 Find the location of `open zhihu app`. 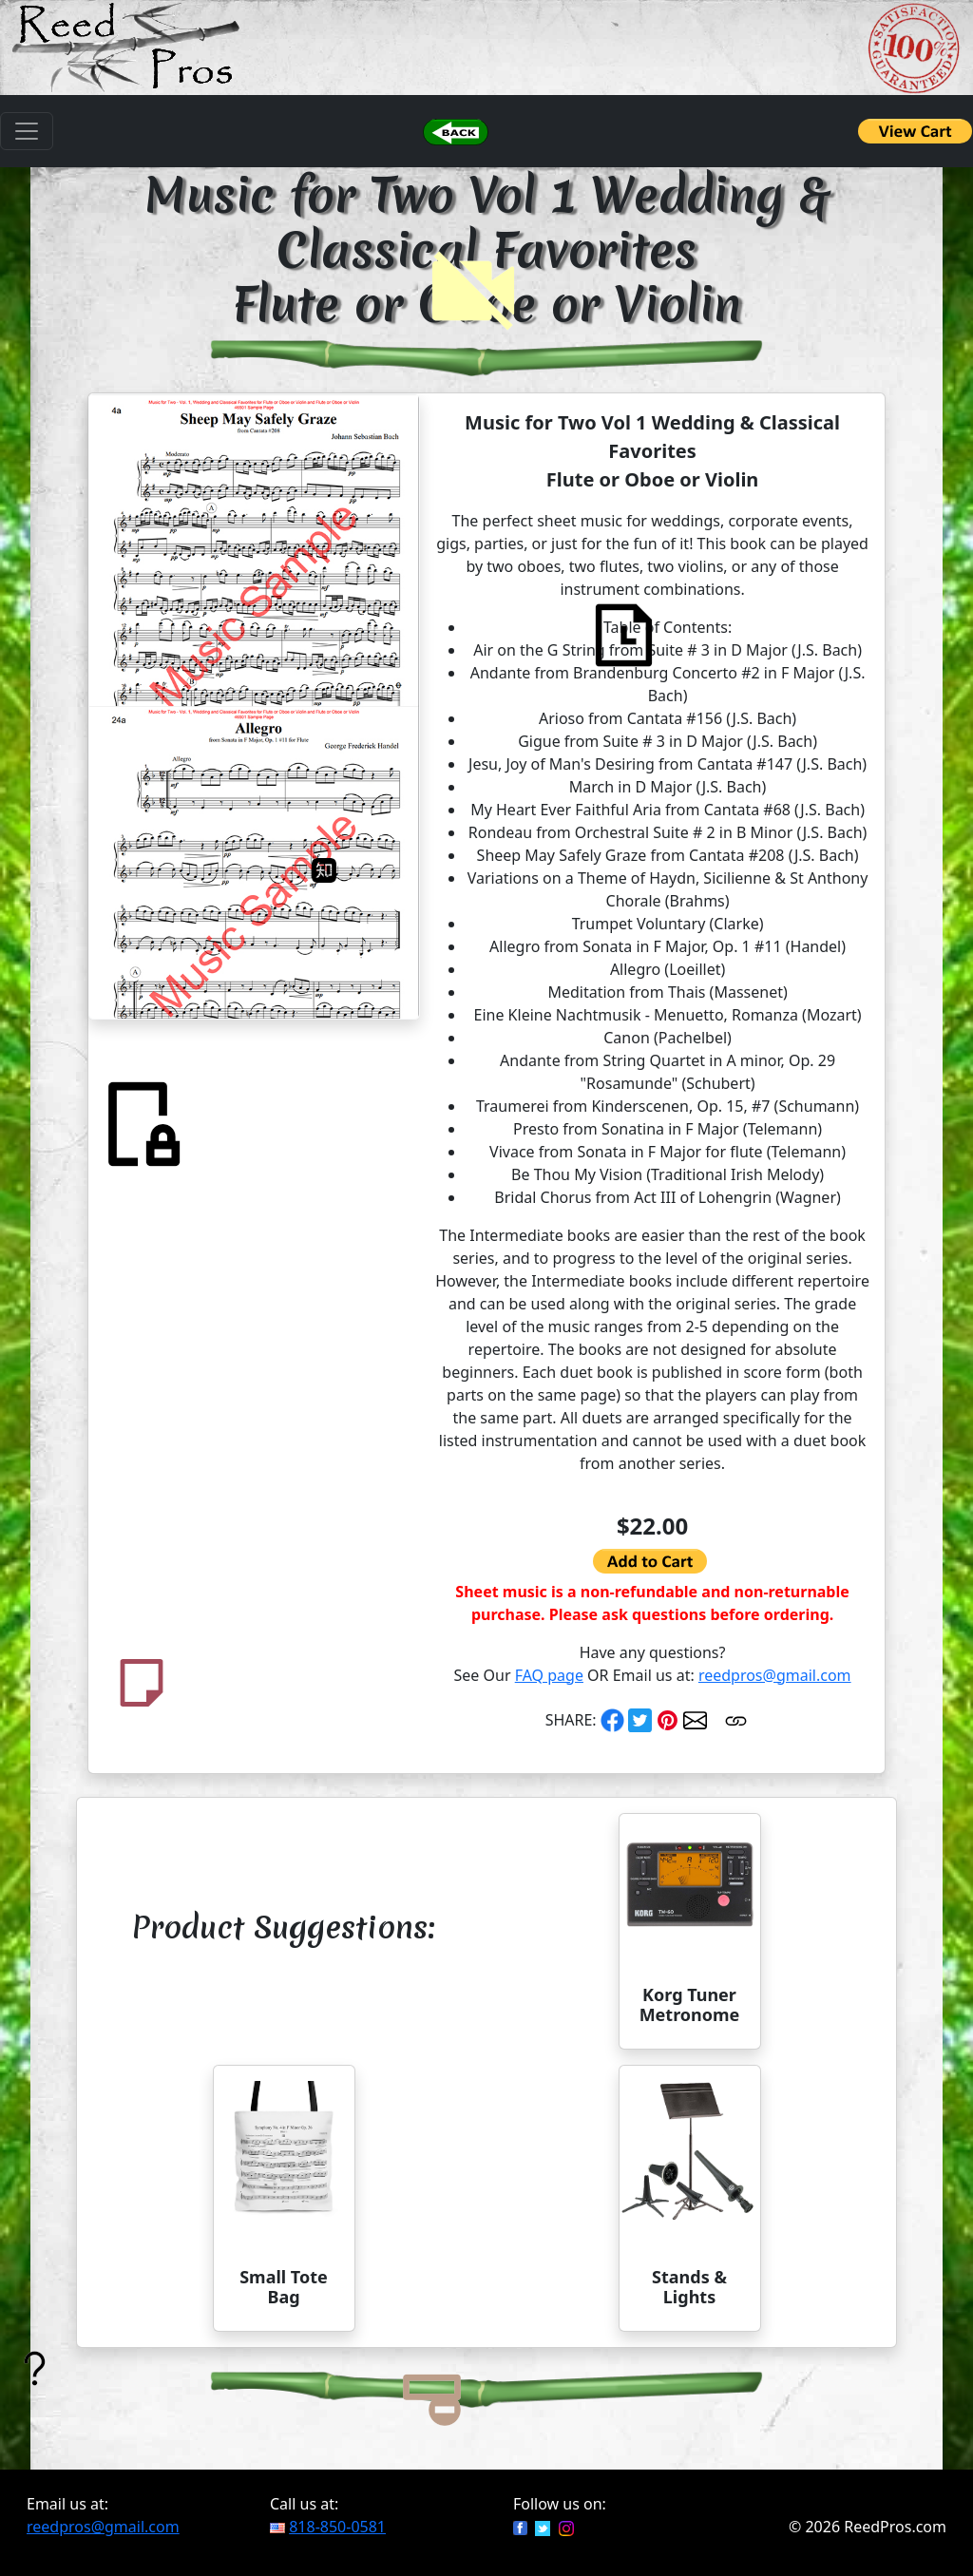

open zhihu app is located at coordinates (324, 870).